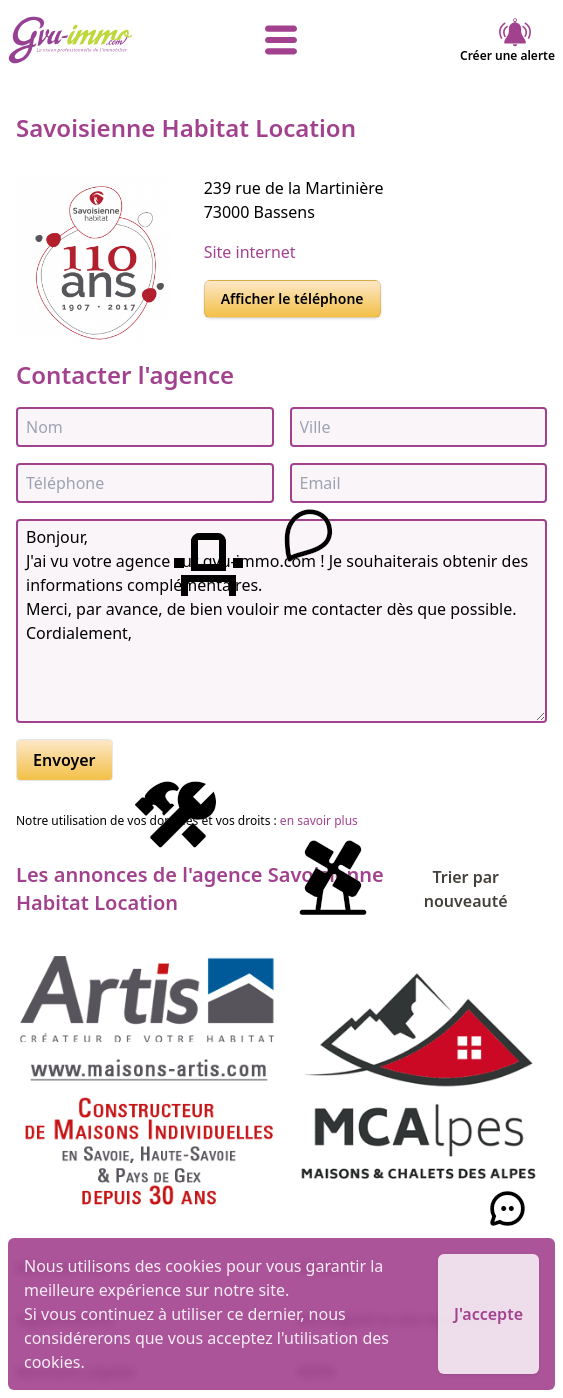 This screenshot has width=563, height=1398. What do you see at coordinates (175, 814) in the screenshot?
I see `access settings or configuration options` at bounding box center [175, 814].